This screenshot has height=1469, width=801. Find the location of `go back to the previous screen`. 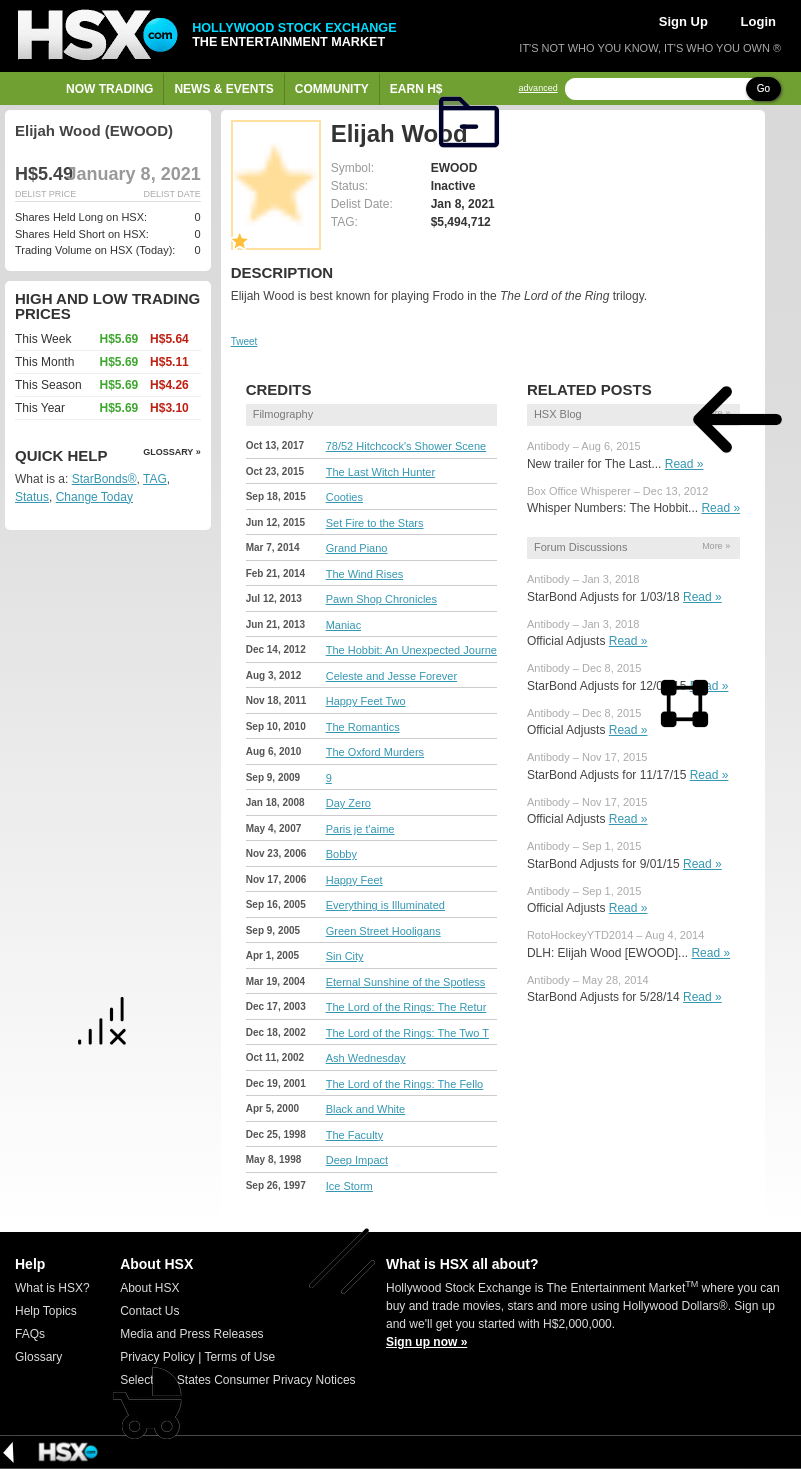

go back to the previous screen is located at coordinates (737, 419).